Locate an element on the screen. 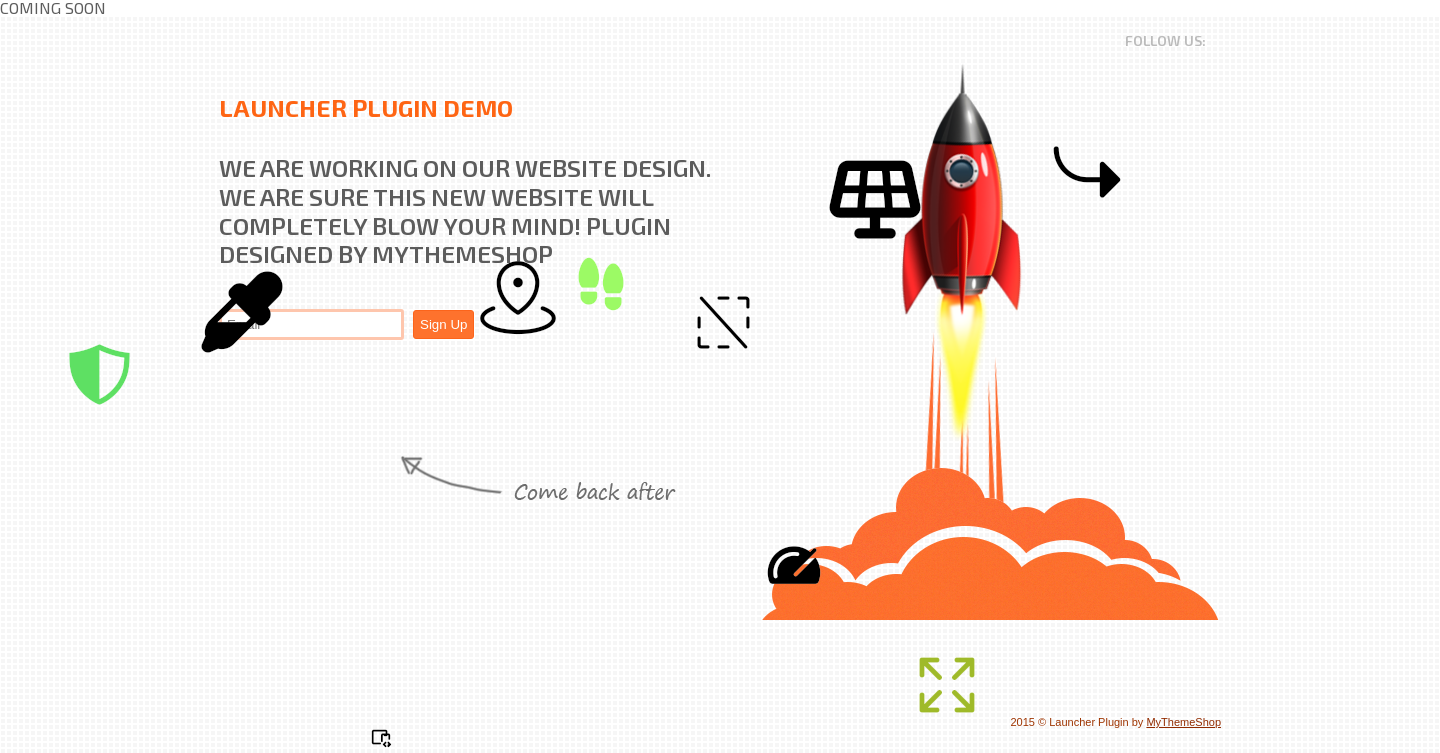 The width and height of the screenshot is (1440, 753). reply to a message or comment is located at coordinates (1087, 172).